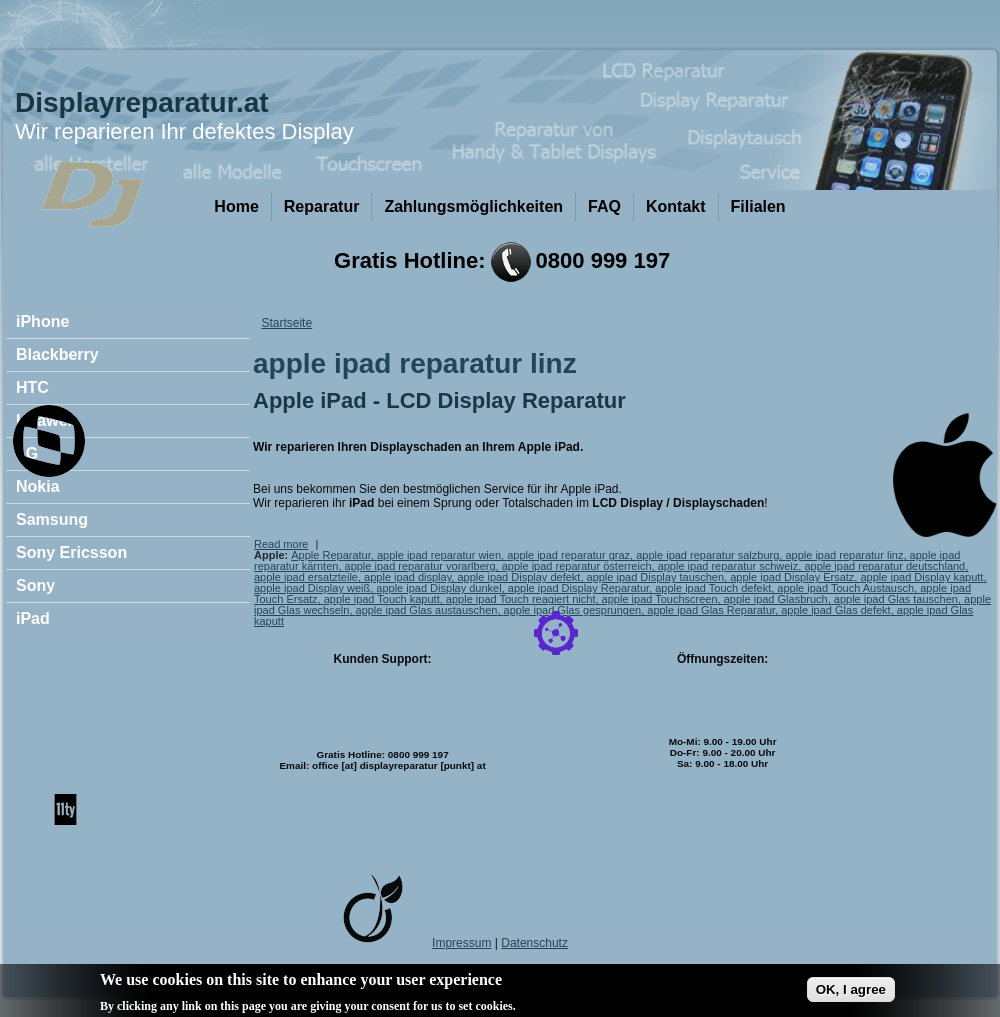 The image size is (1000, 1017). Describe the element at coordinates (92, 194) in the screenshot. I see `pioneer dj brand logo` at that location.